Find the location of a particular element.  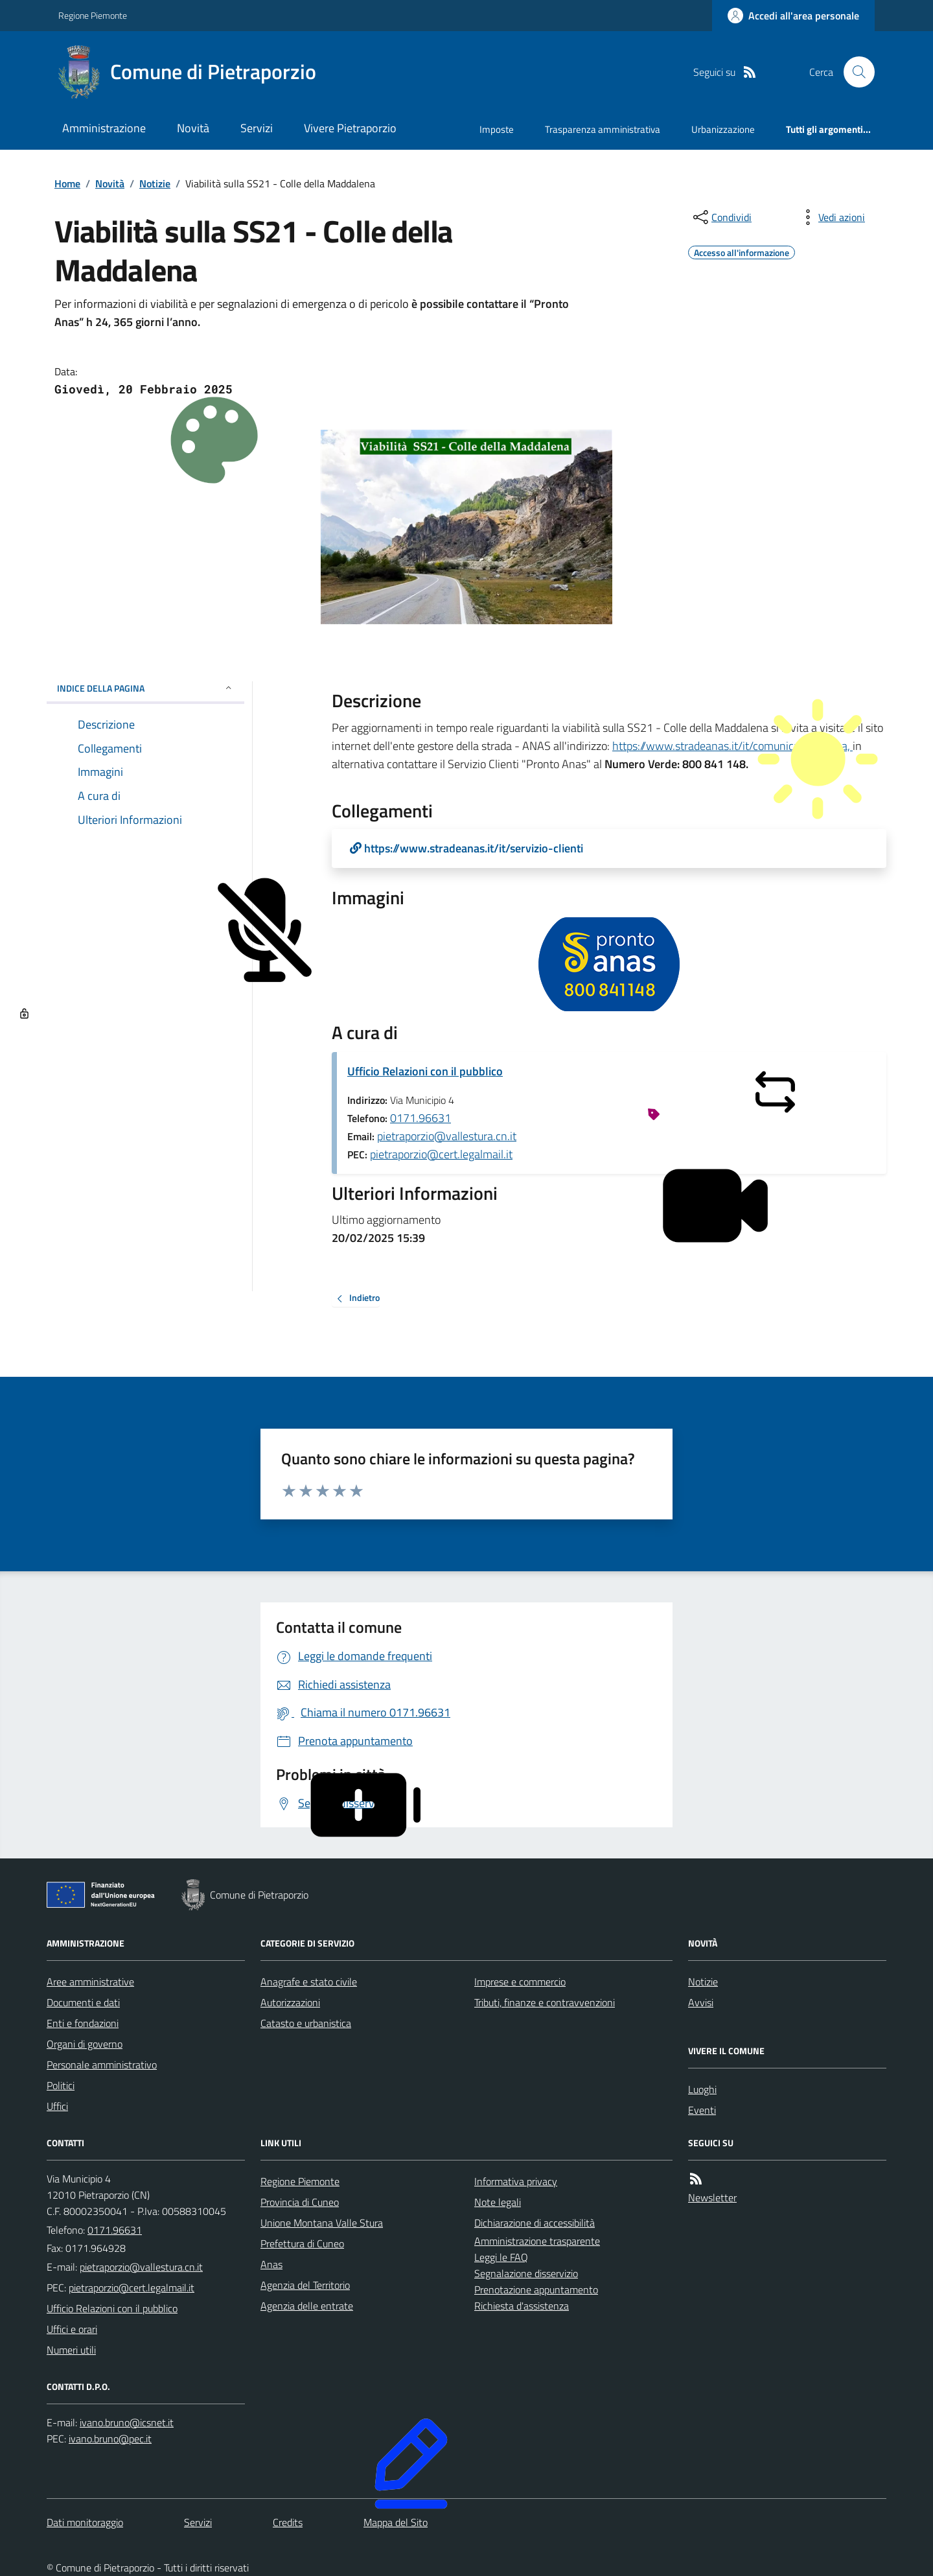

add or extend battery life is located at coordinates (363, 1805).